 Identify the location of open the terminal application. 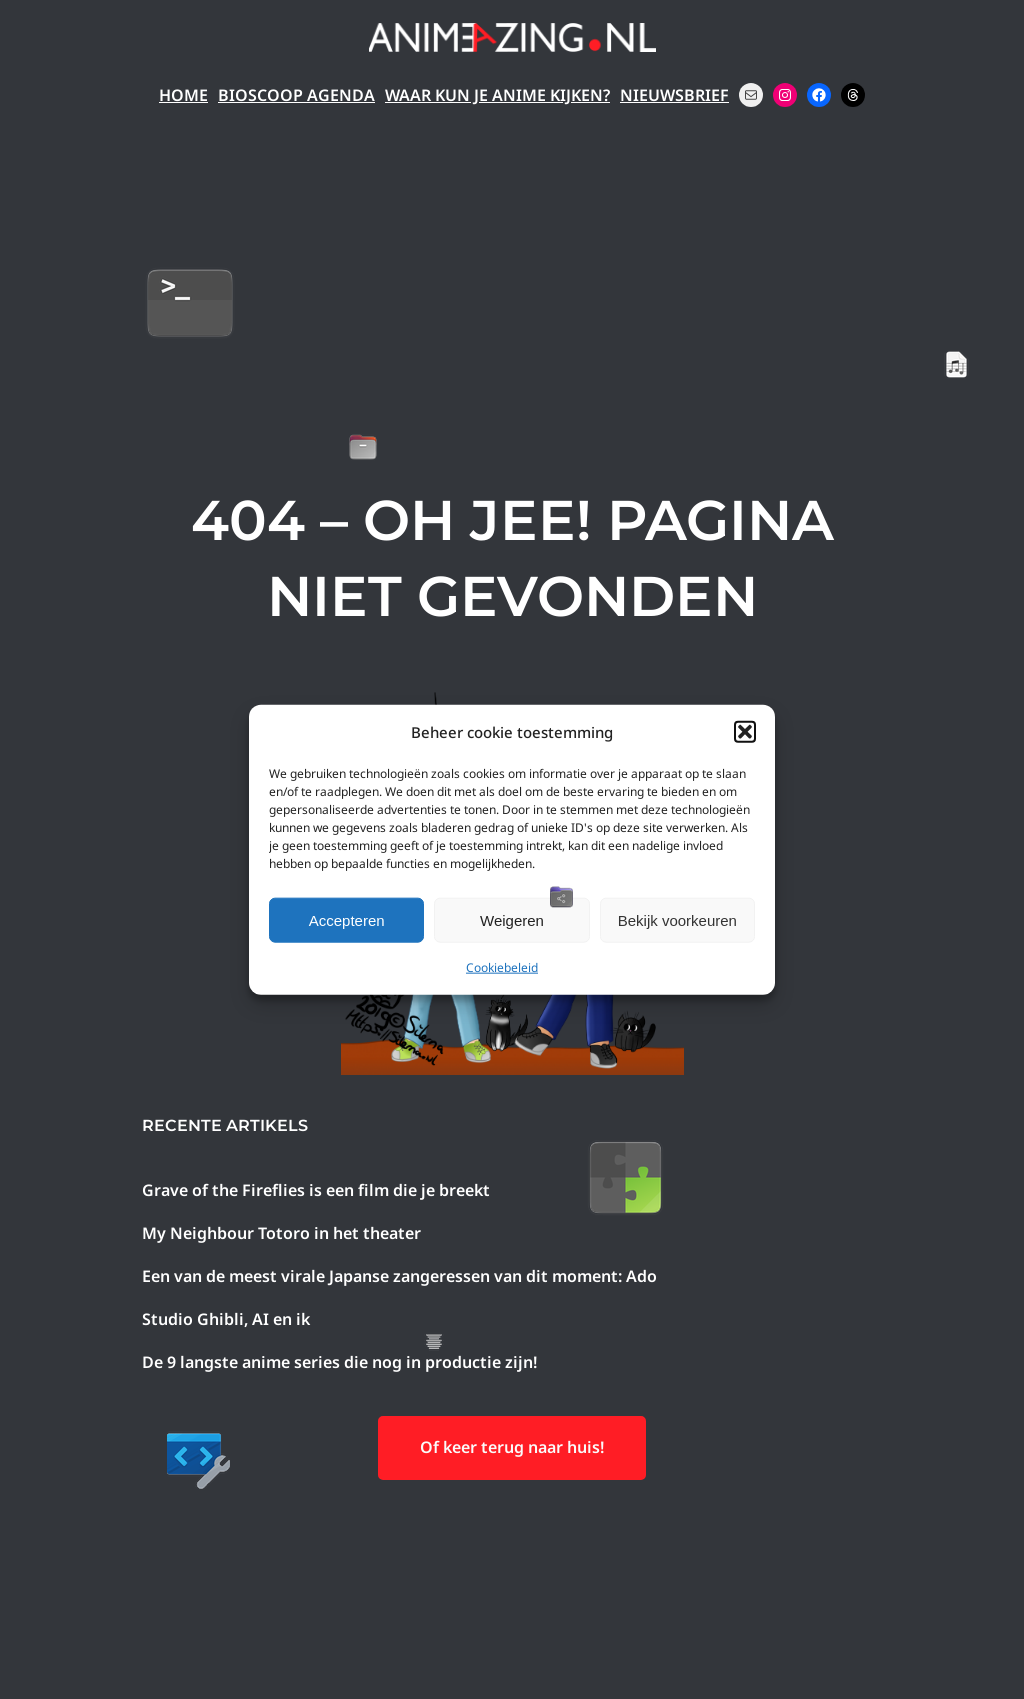
(190, 303).